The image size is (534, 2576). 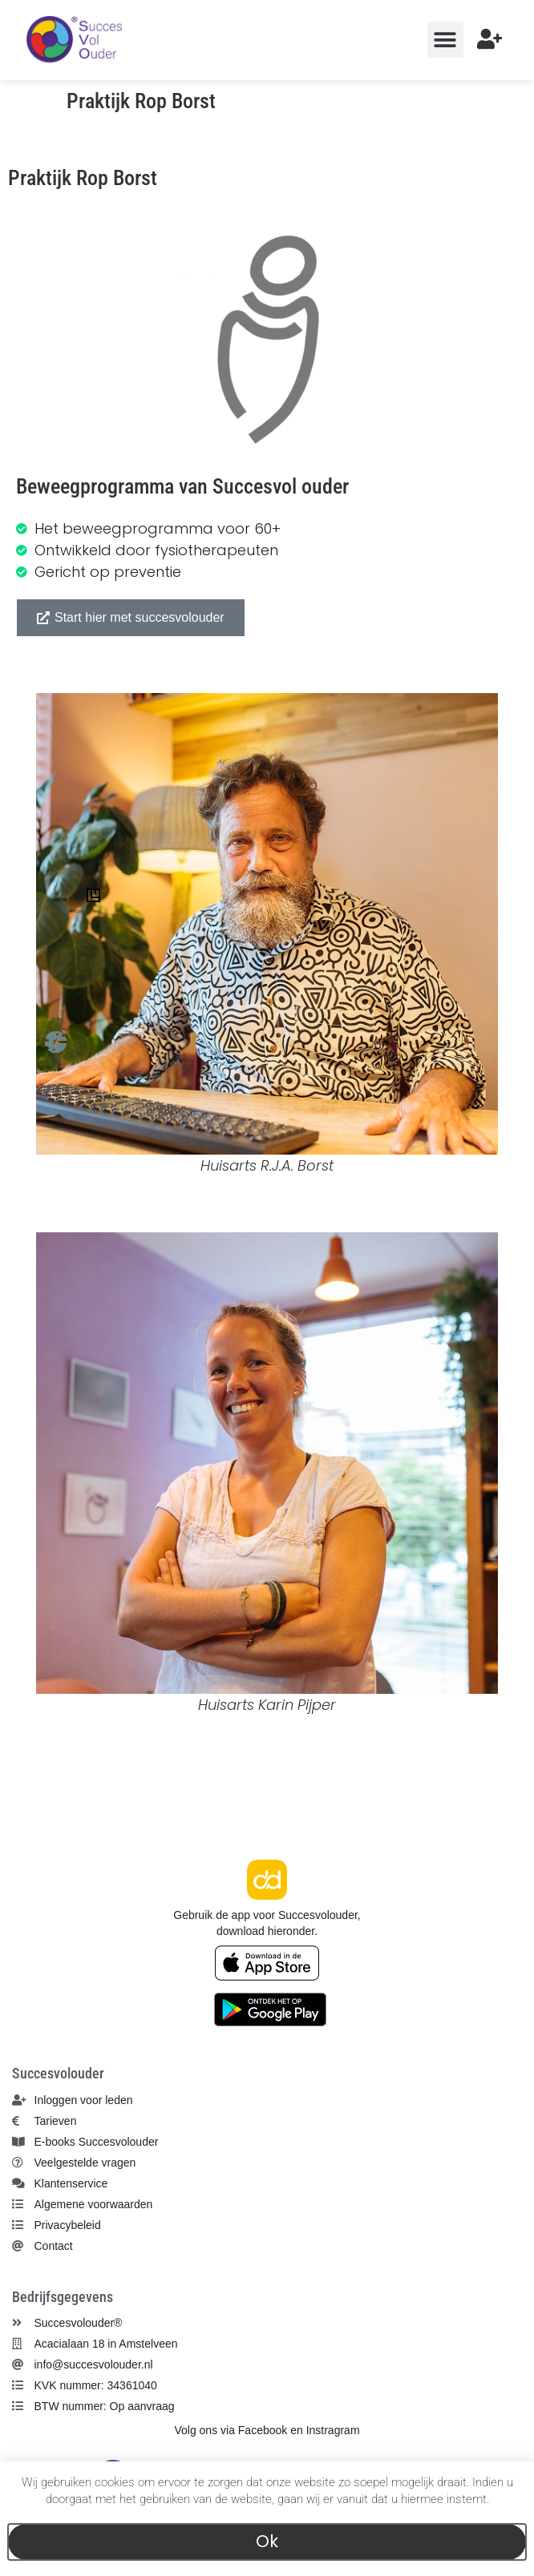 I want to click on ludwig brand logo, so click(x=93, y=895).